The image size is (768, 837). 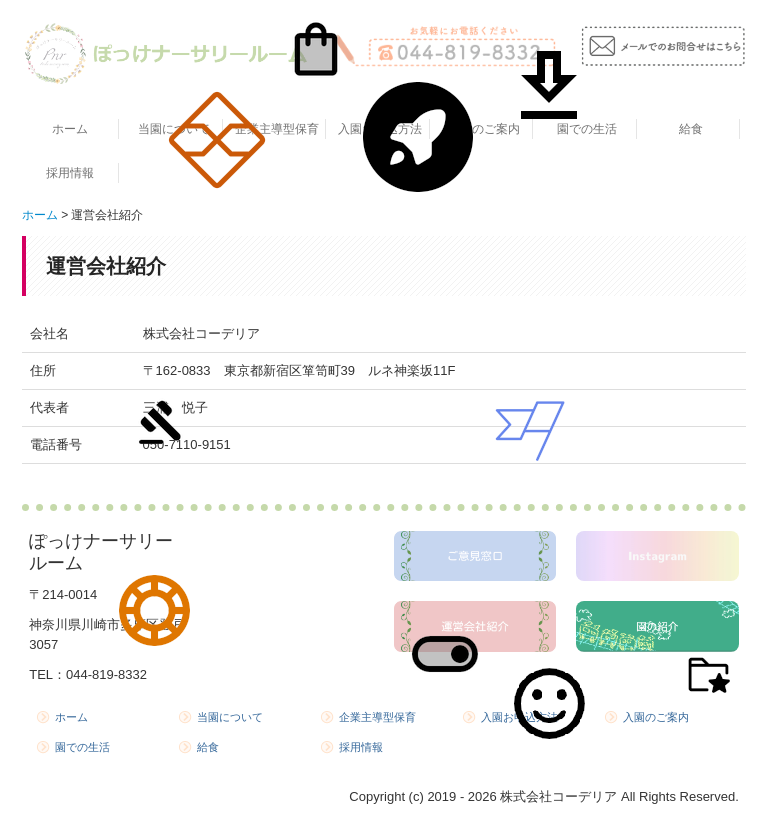 I want to click on access your starred or favorite files, so click(x=708, y=674).